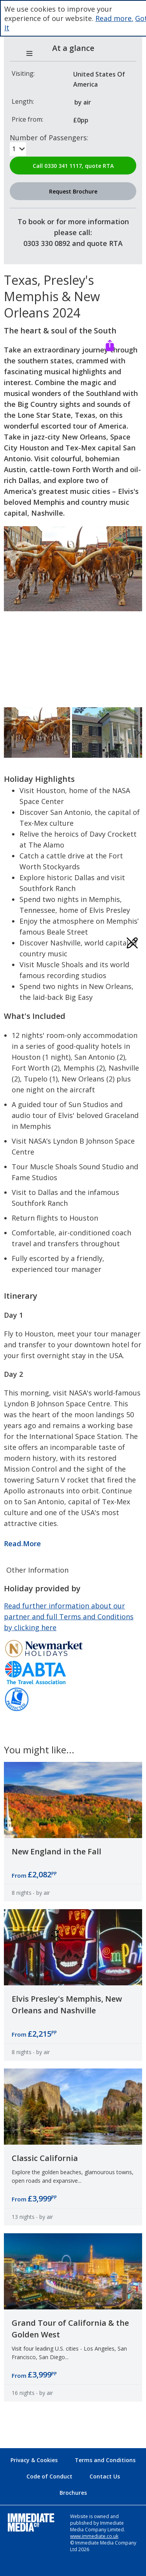  I want to click on editing is disabled, so click(132, 943).